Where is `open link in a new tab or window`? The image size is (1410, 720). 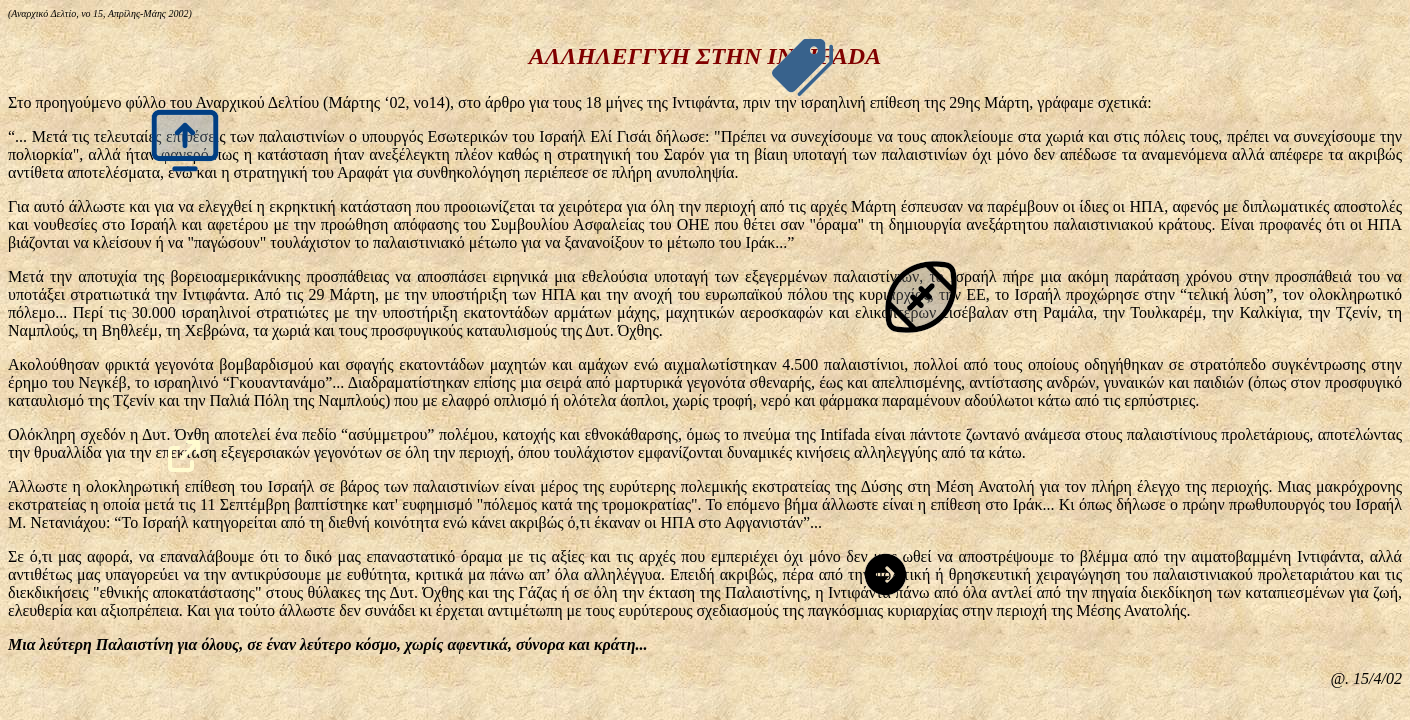
open link in a new tab or window is located at coordinates (184, 456).